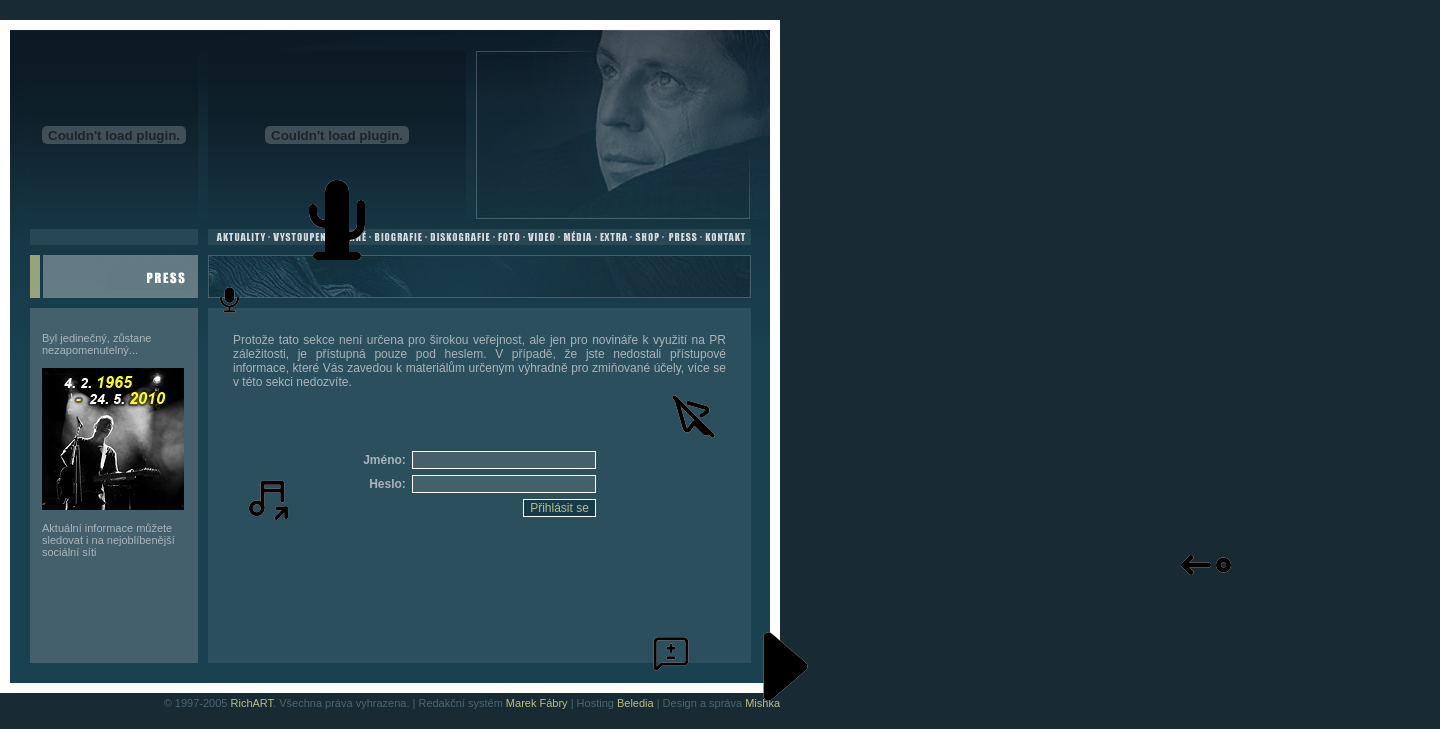 This screenshot has height=729, width=1440. Describe the element at coordinates (693, 416) in the screenshot. I see `cursor or pointer interaction disabled` at that location.